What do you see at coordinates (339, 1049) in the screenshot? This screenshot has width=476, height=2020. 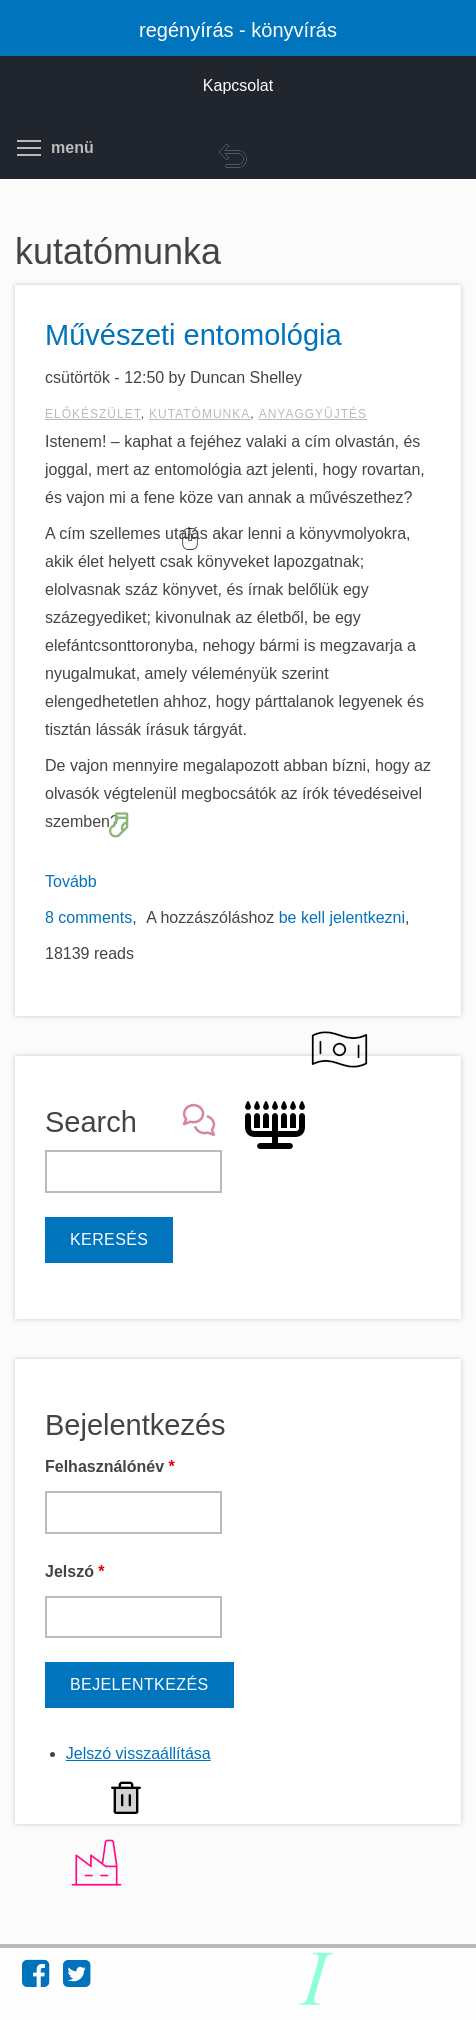 I see `view payment or transaction details` at bounding box center [339, 1049].